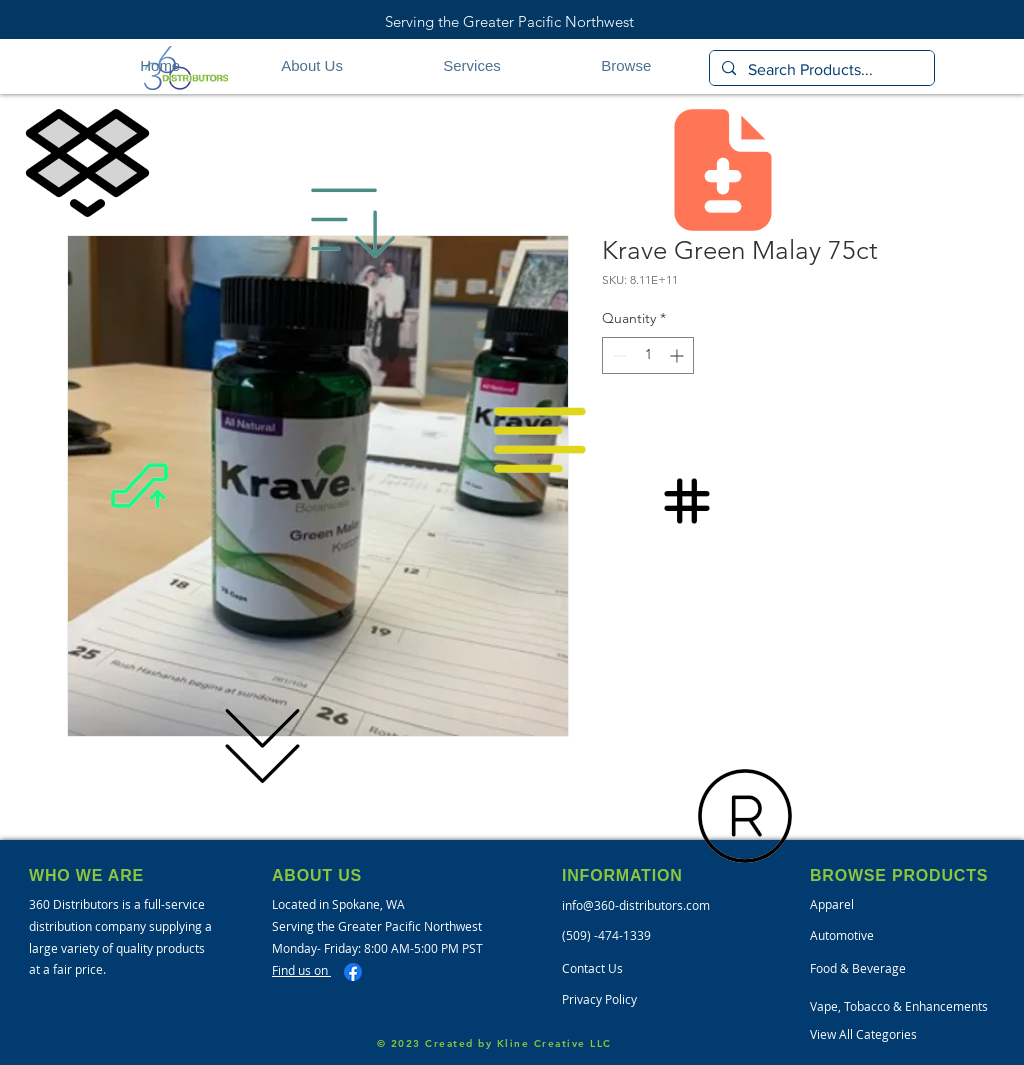 This screenshot has width=1024, height=1065. What do you see at coordinates (349, 219) in the screenshot?
I see `sort items in ascending order` at bounding box center [349, 219].